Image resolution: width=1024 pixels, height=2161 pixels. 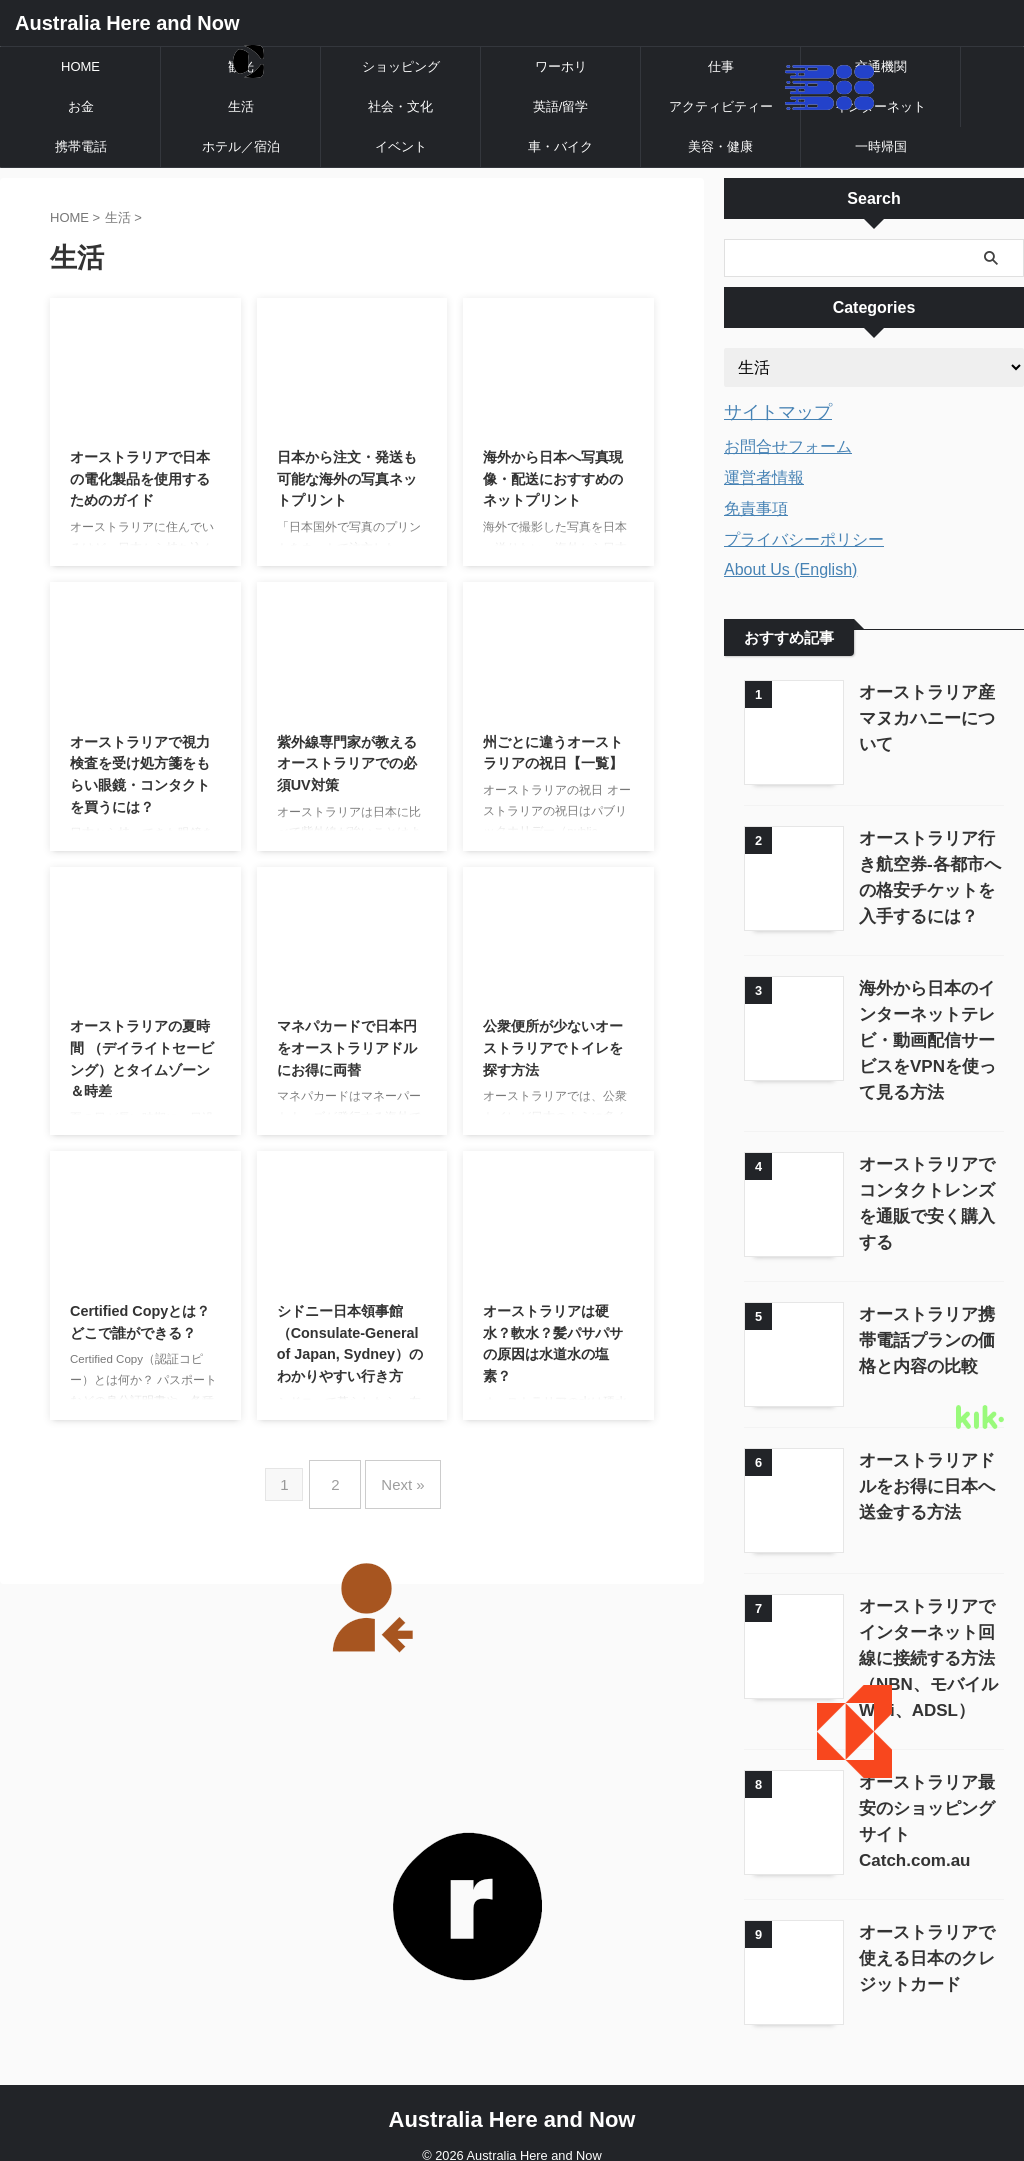 I want to click on open kik messenger app, so click(x=980, y=1417).